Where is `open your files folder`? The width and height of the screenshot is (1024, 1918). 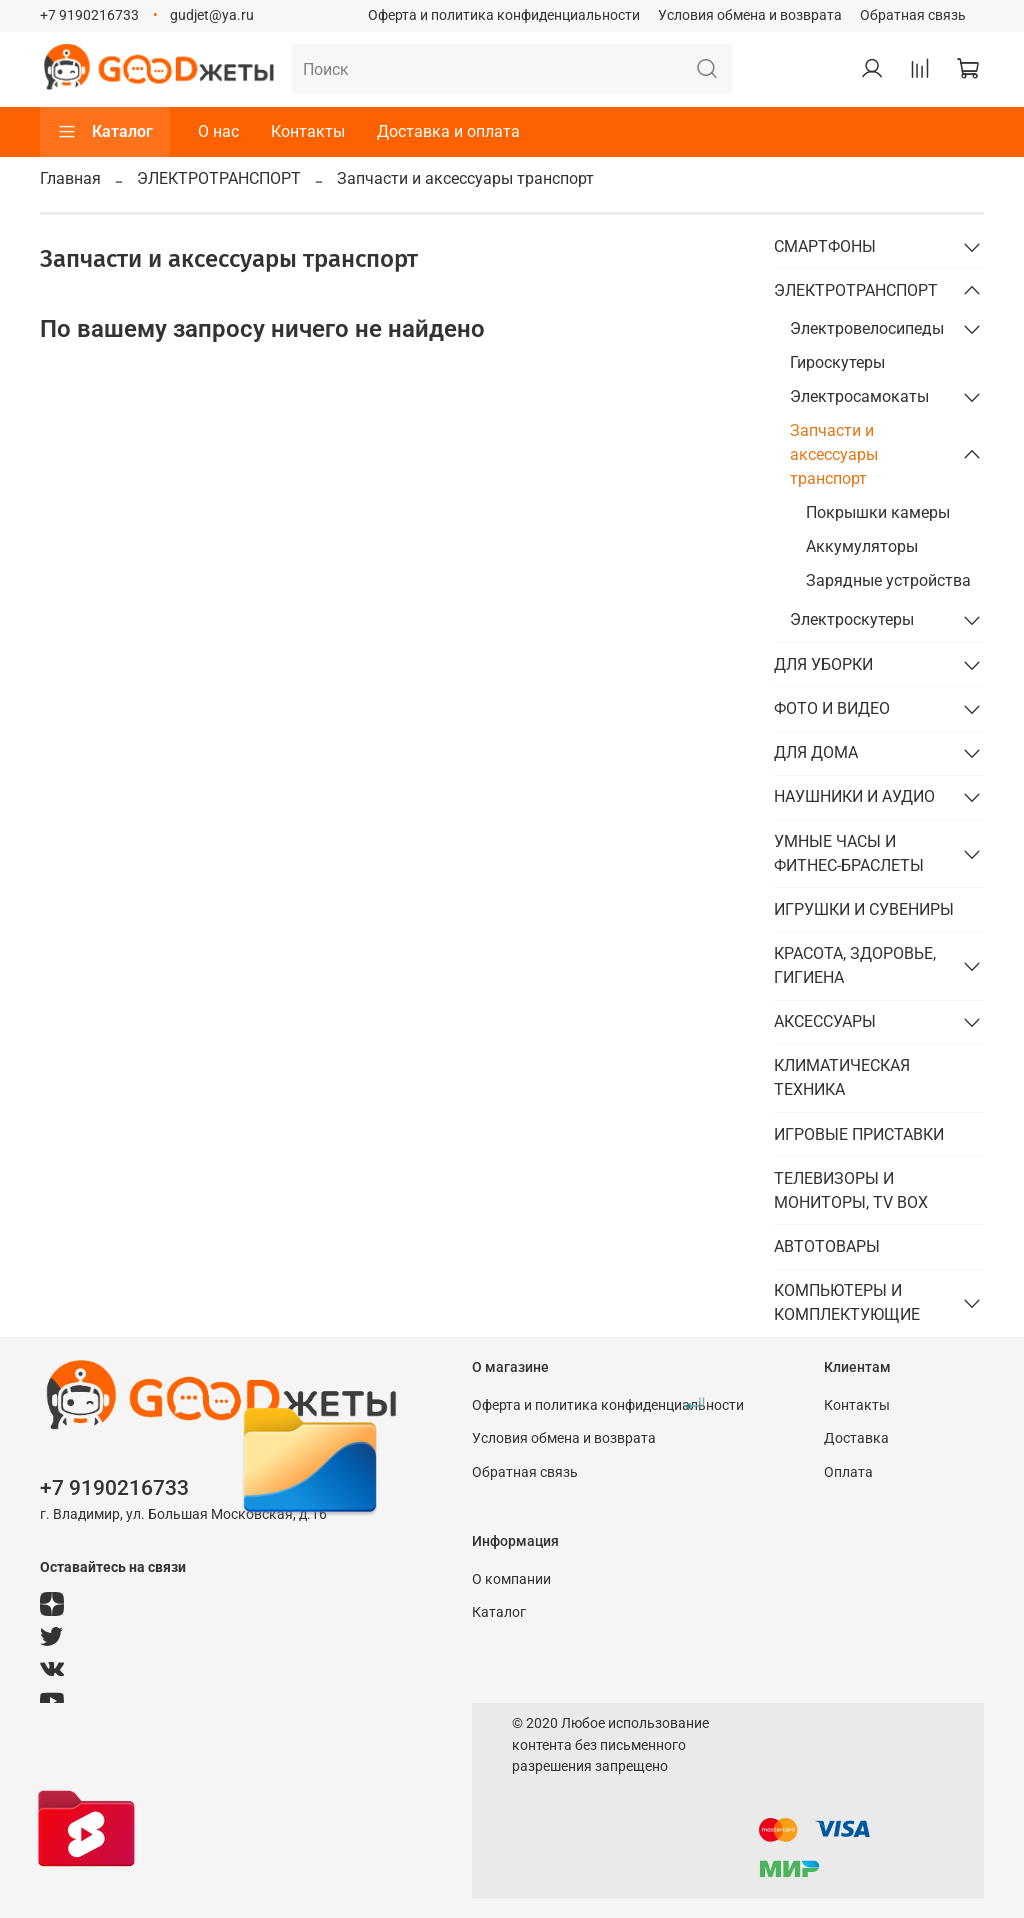
open your files folder is located at coordinates (309, 1463).